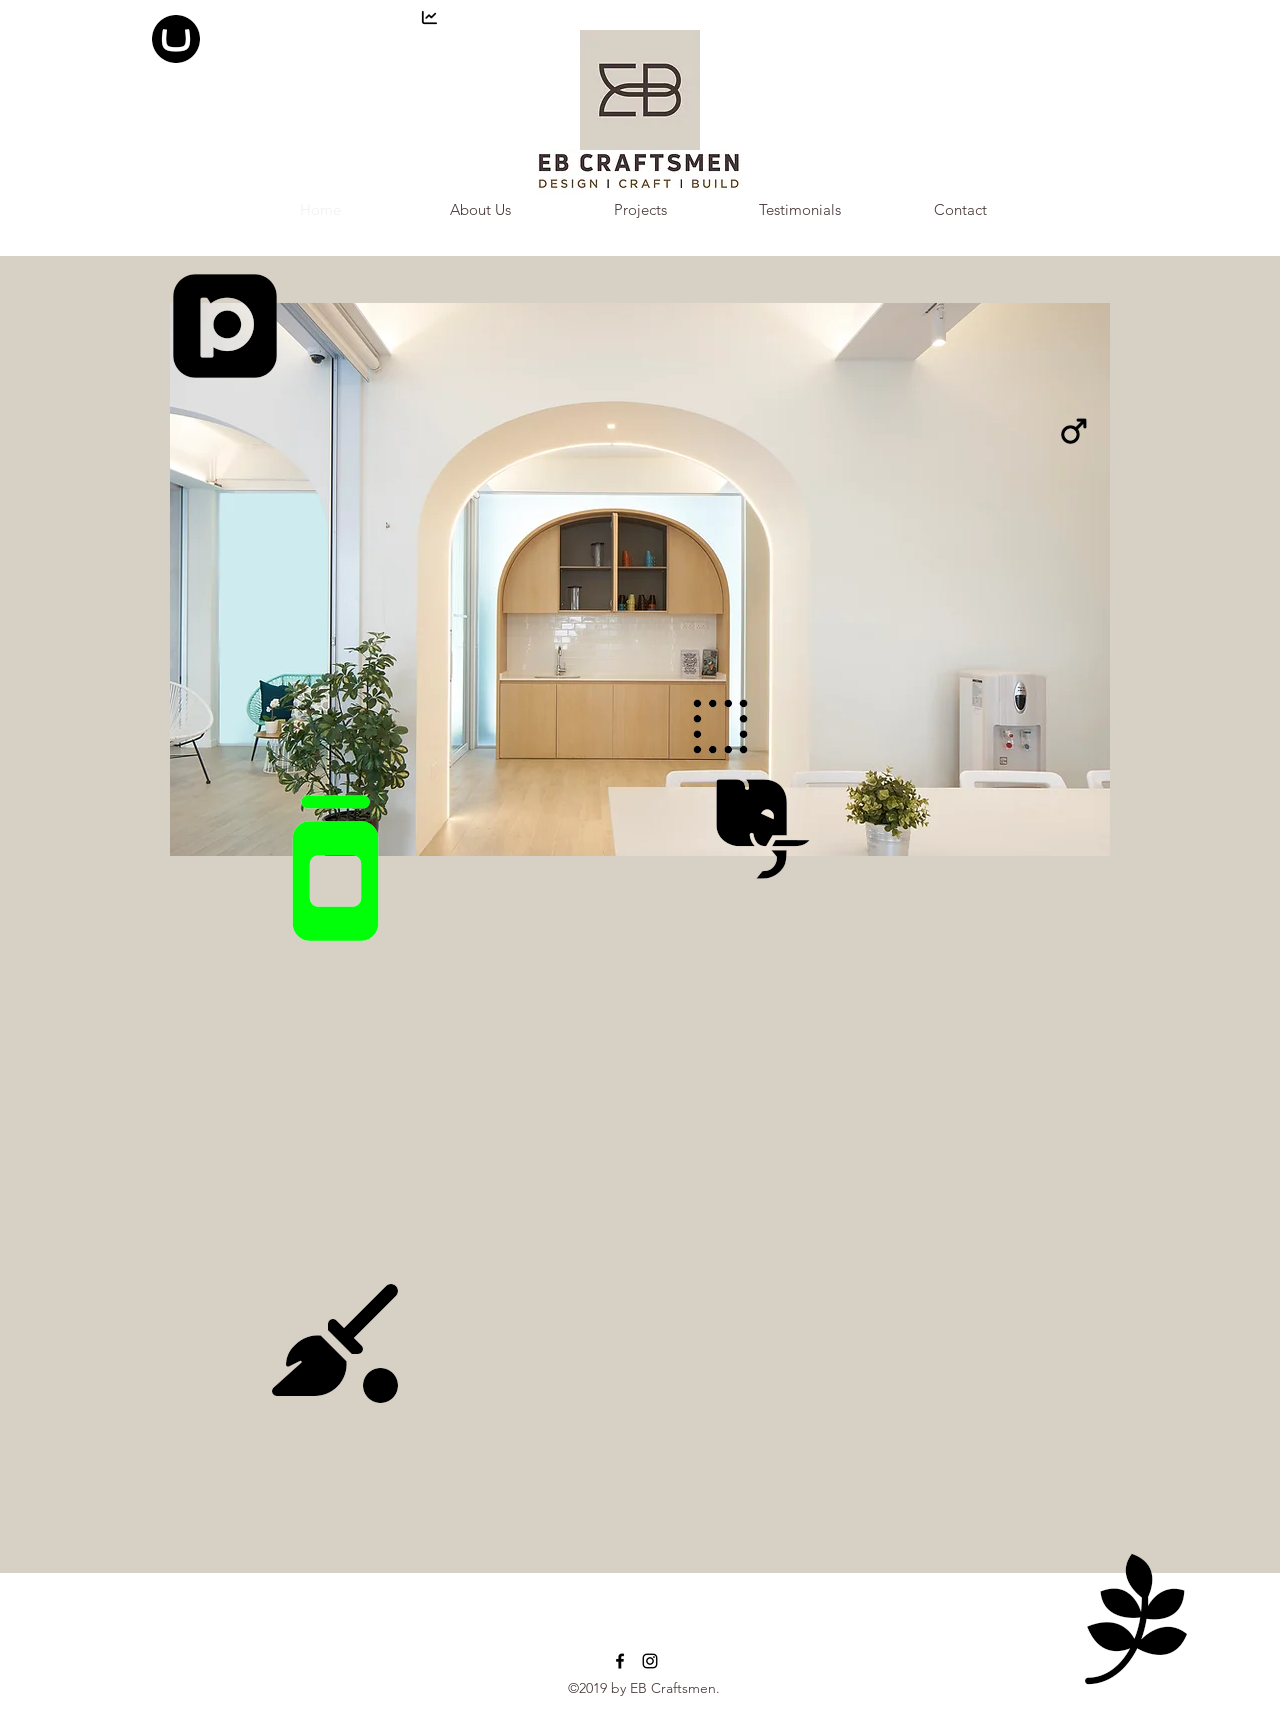  I want to click on pagelines brand logo, so click(1136, 1619).